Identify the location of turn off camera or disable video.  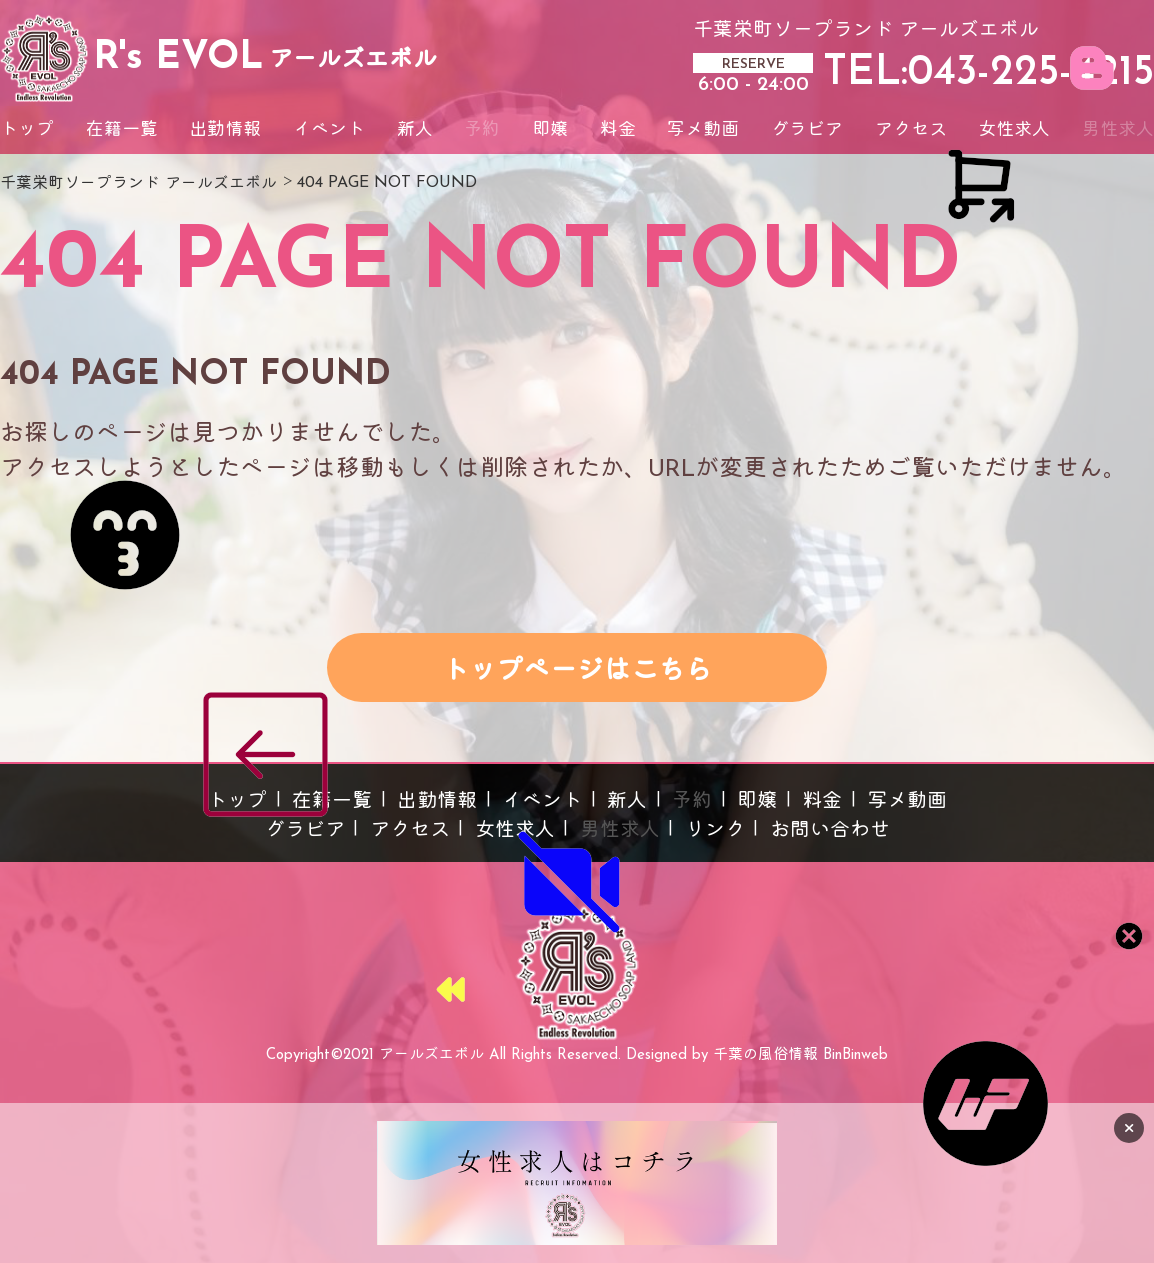
(569, 882).